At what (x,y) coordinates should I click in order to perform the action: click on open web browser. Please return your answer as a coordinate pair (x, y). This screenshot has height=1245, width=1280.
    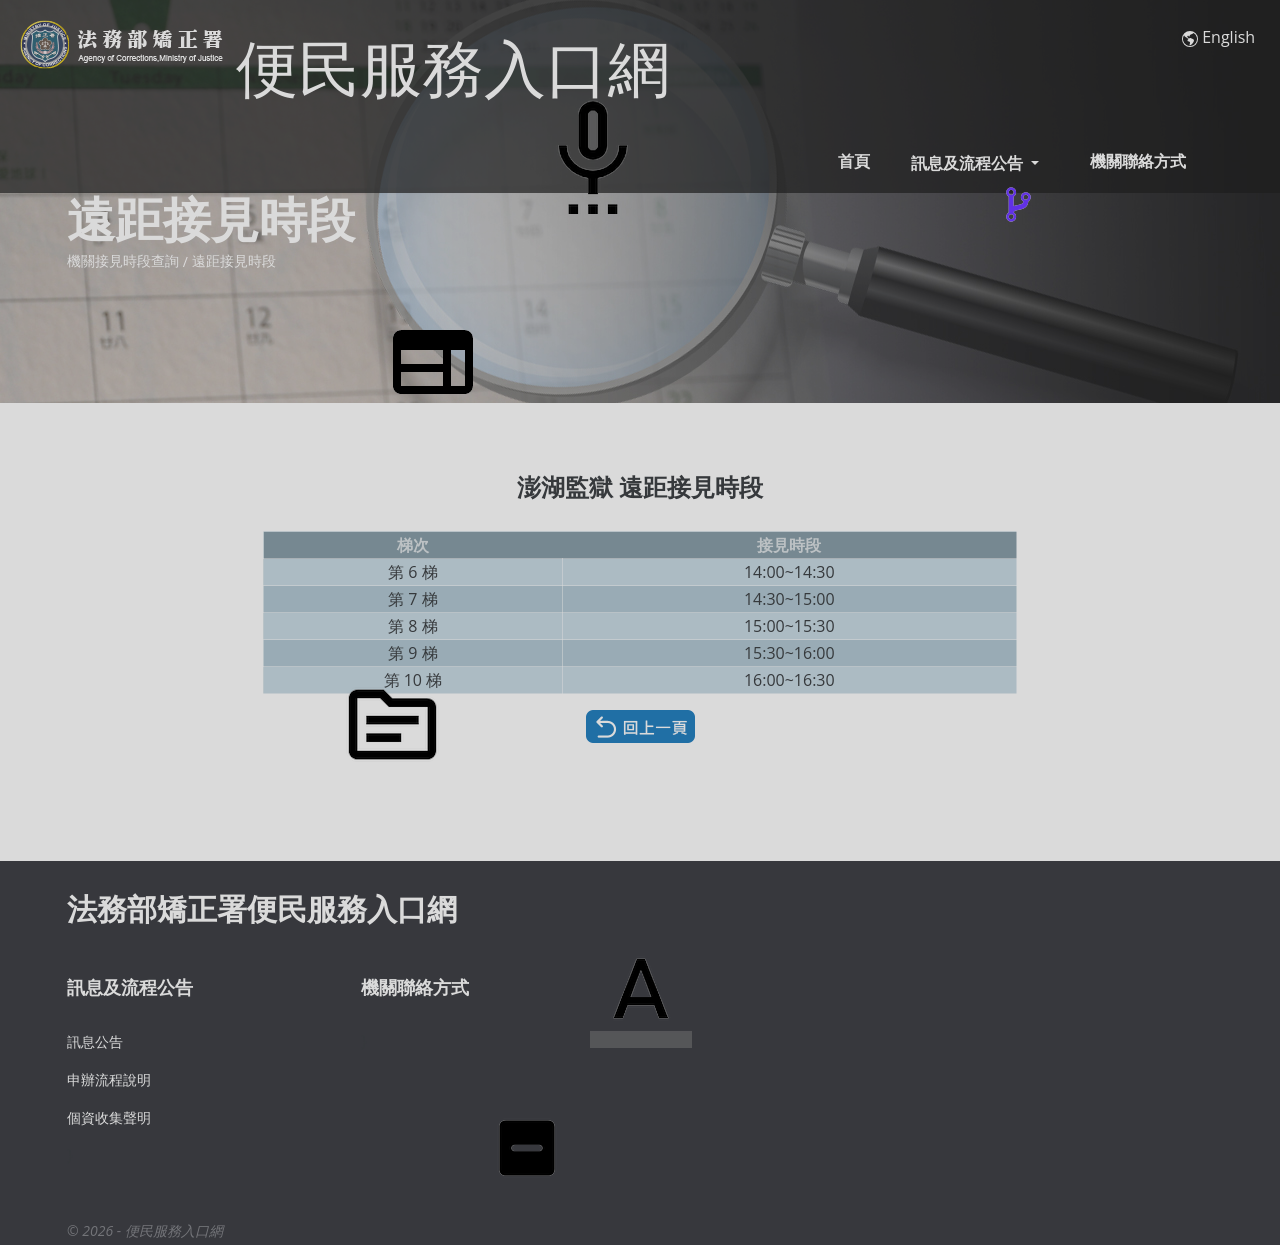
    Looking at the image, I should click on (433, 362).